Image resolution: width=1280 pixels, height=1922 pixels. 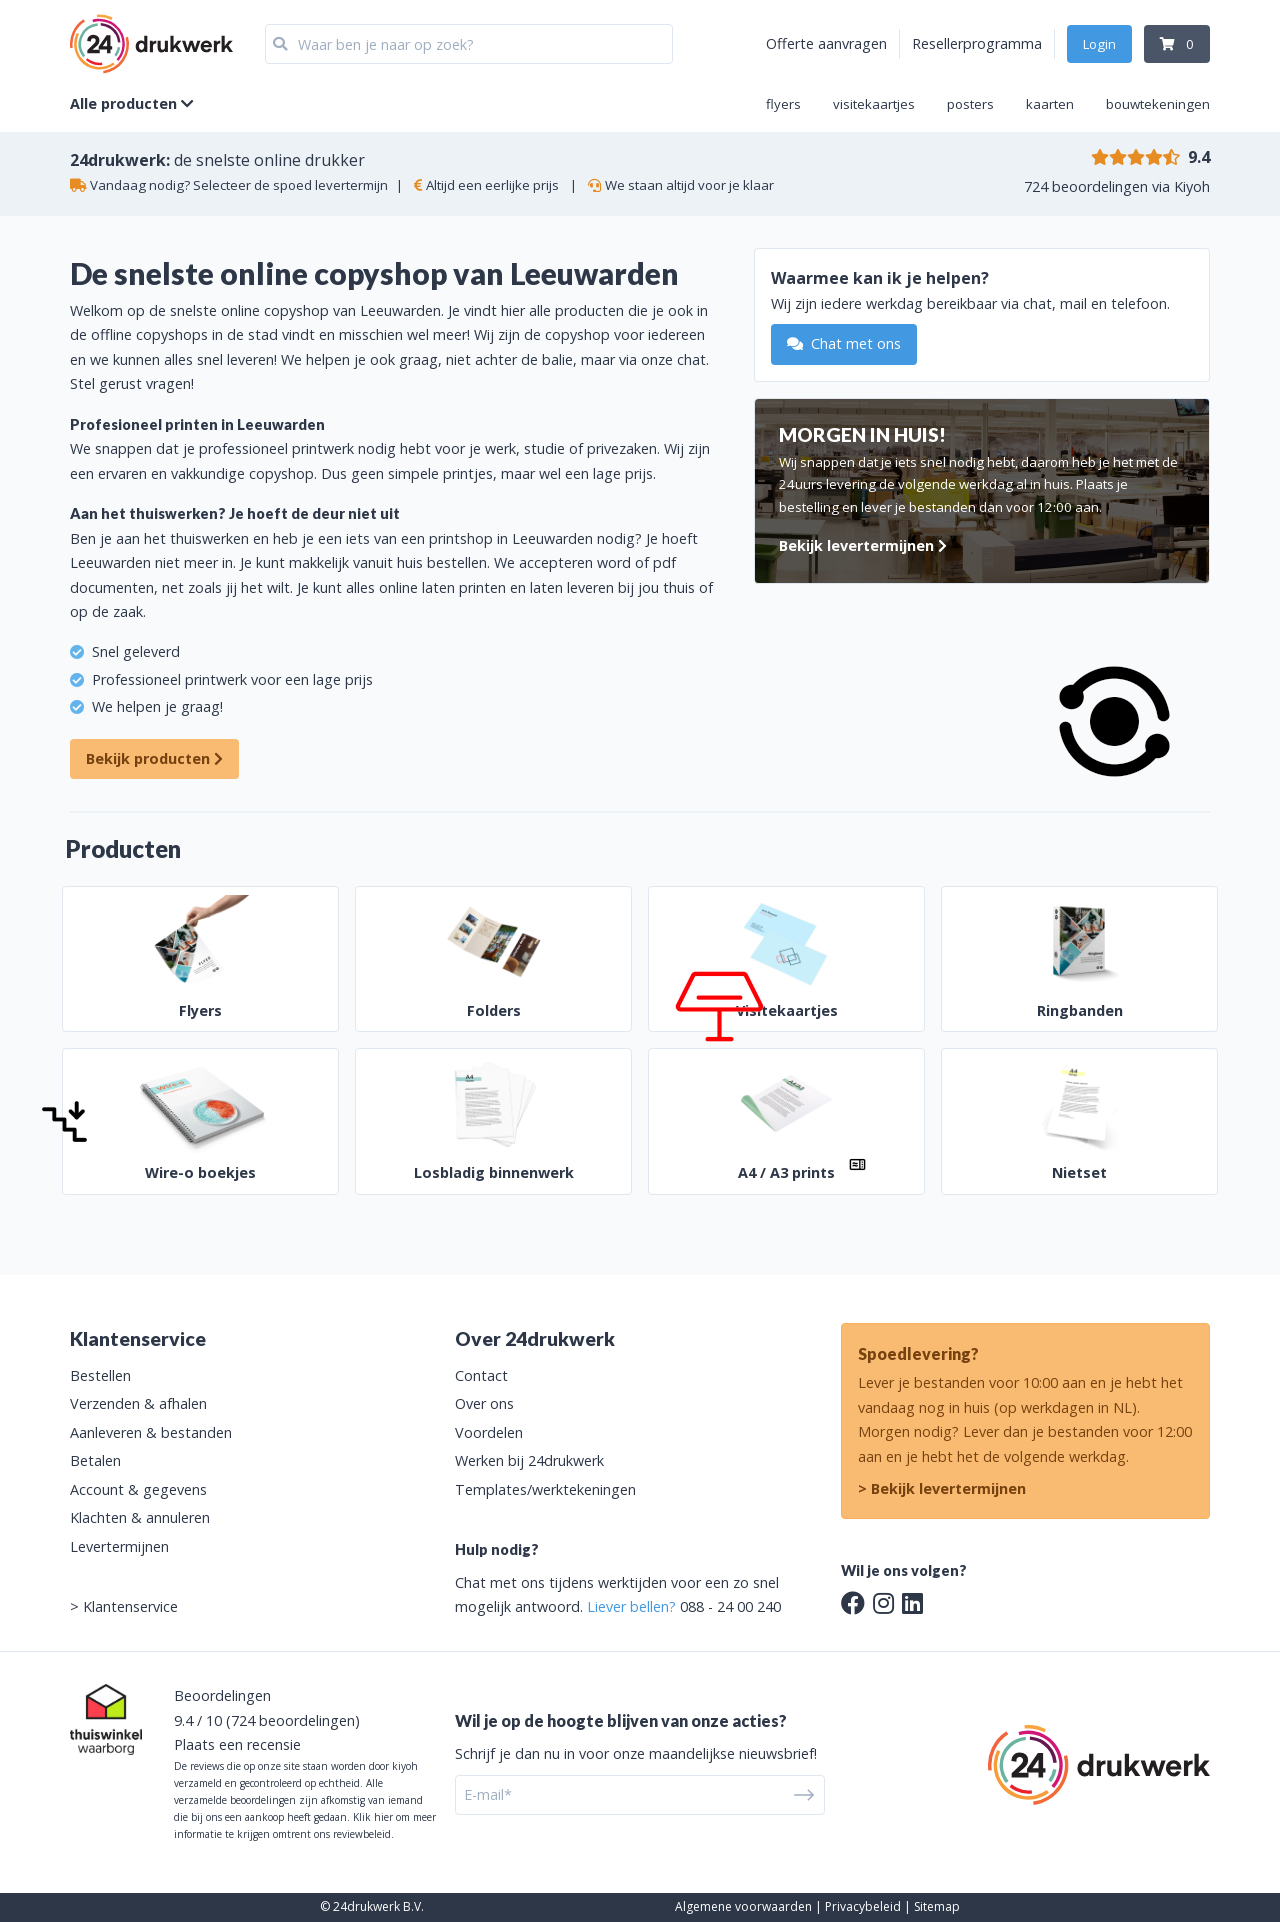 I want to click on access presentation mode, so click(x=719, y=1006).